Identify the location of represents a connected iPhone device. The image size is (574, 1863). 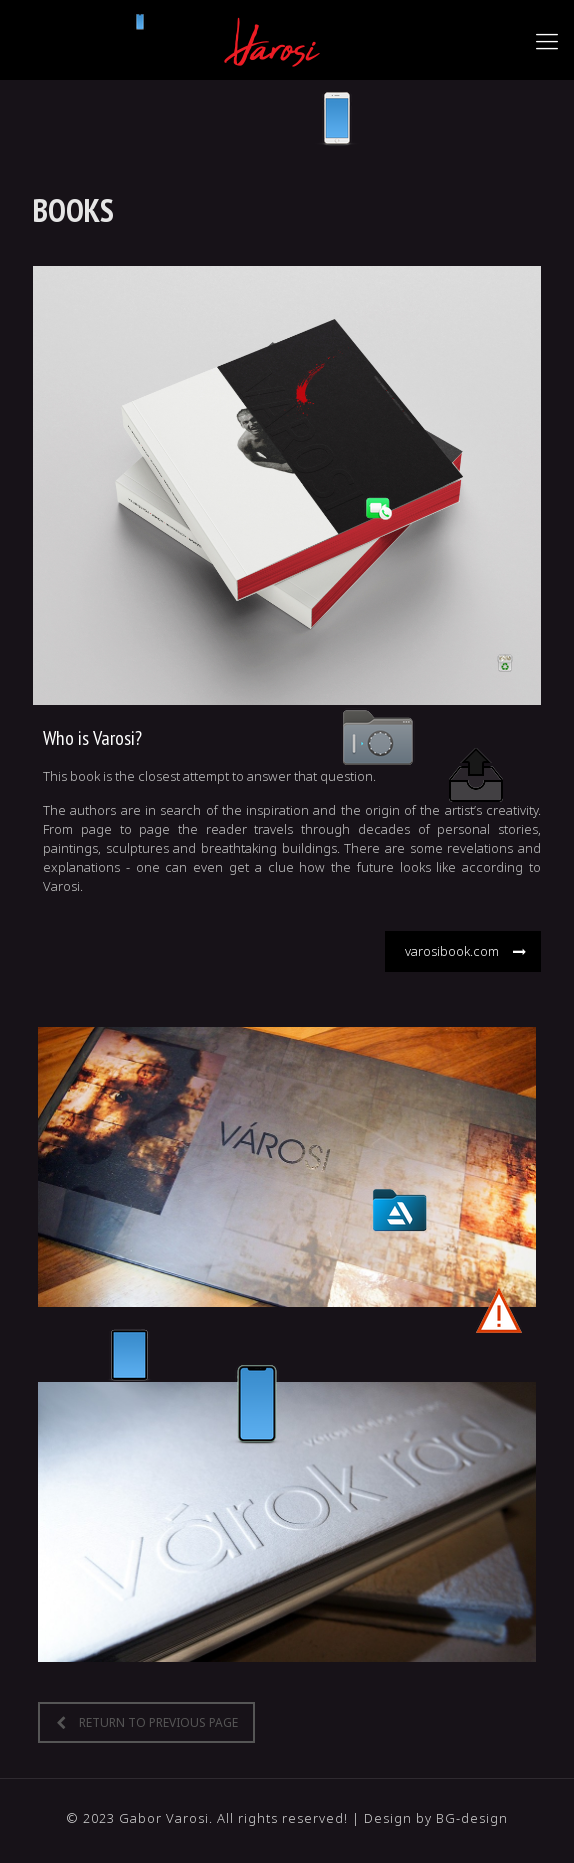
(337, 119).